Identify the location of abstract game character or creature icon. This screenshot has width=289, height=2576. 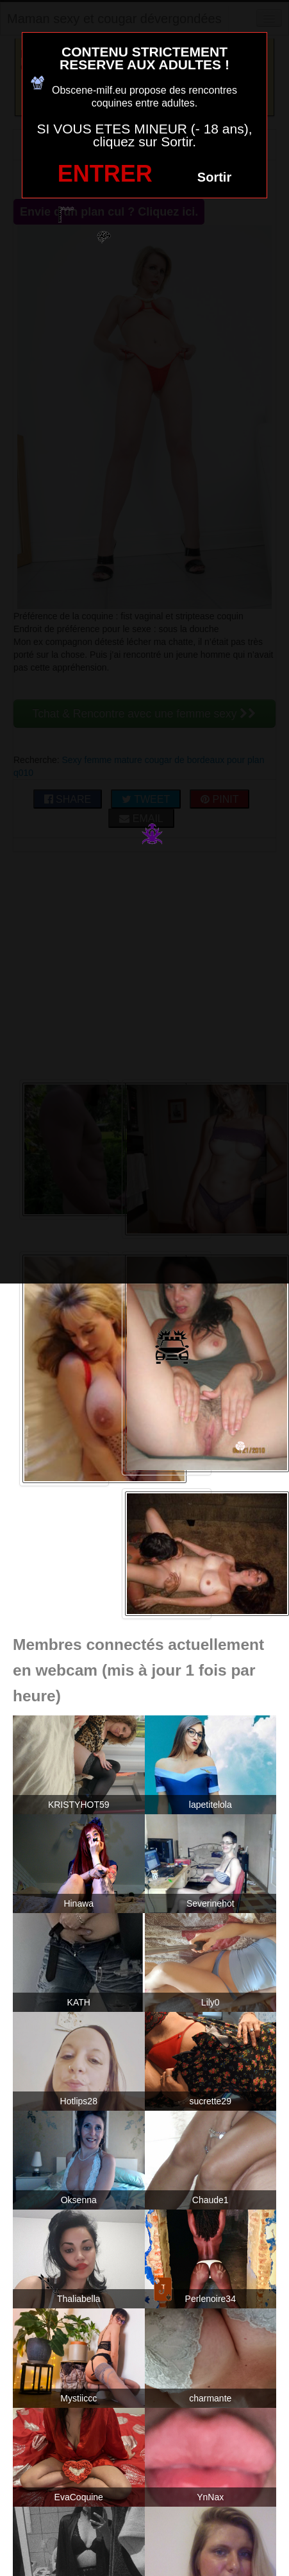
(152, 834).